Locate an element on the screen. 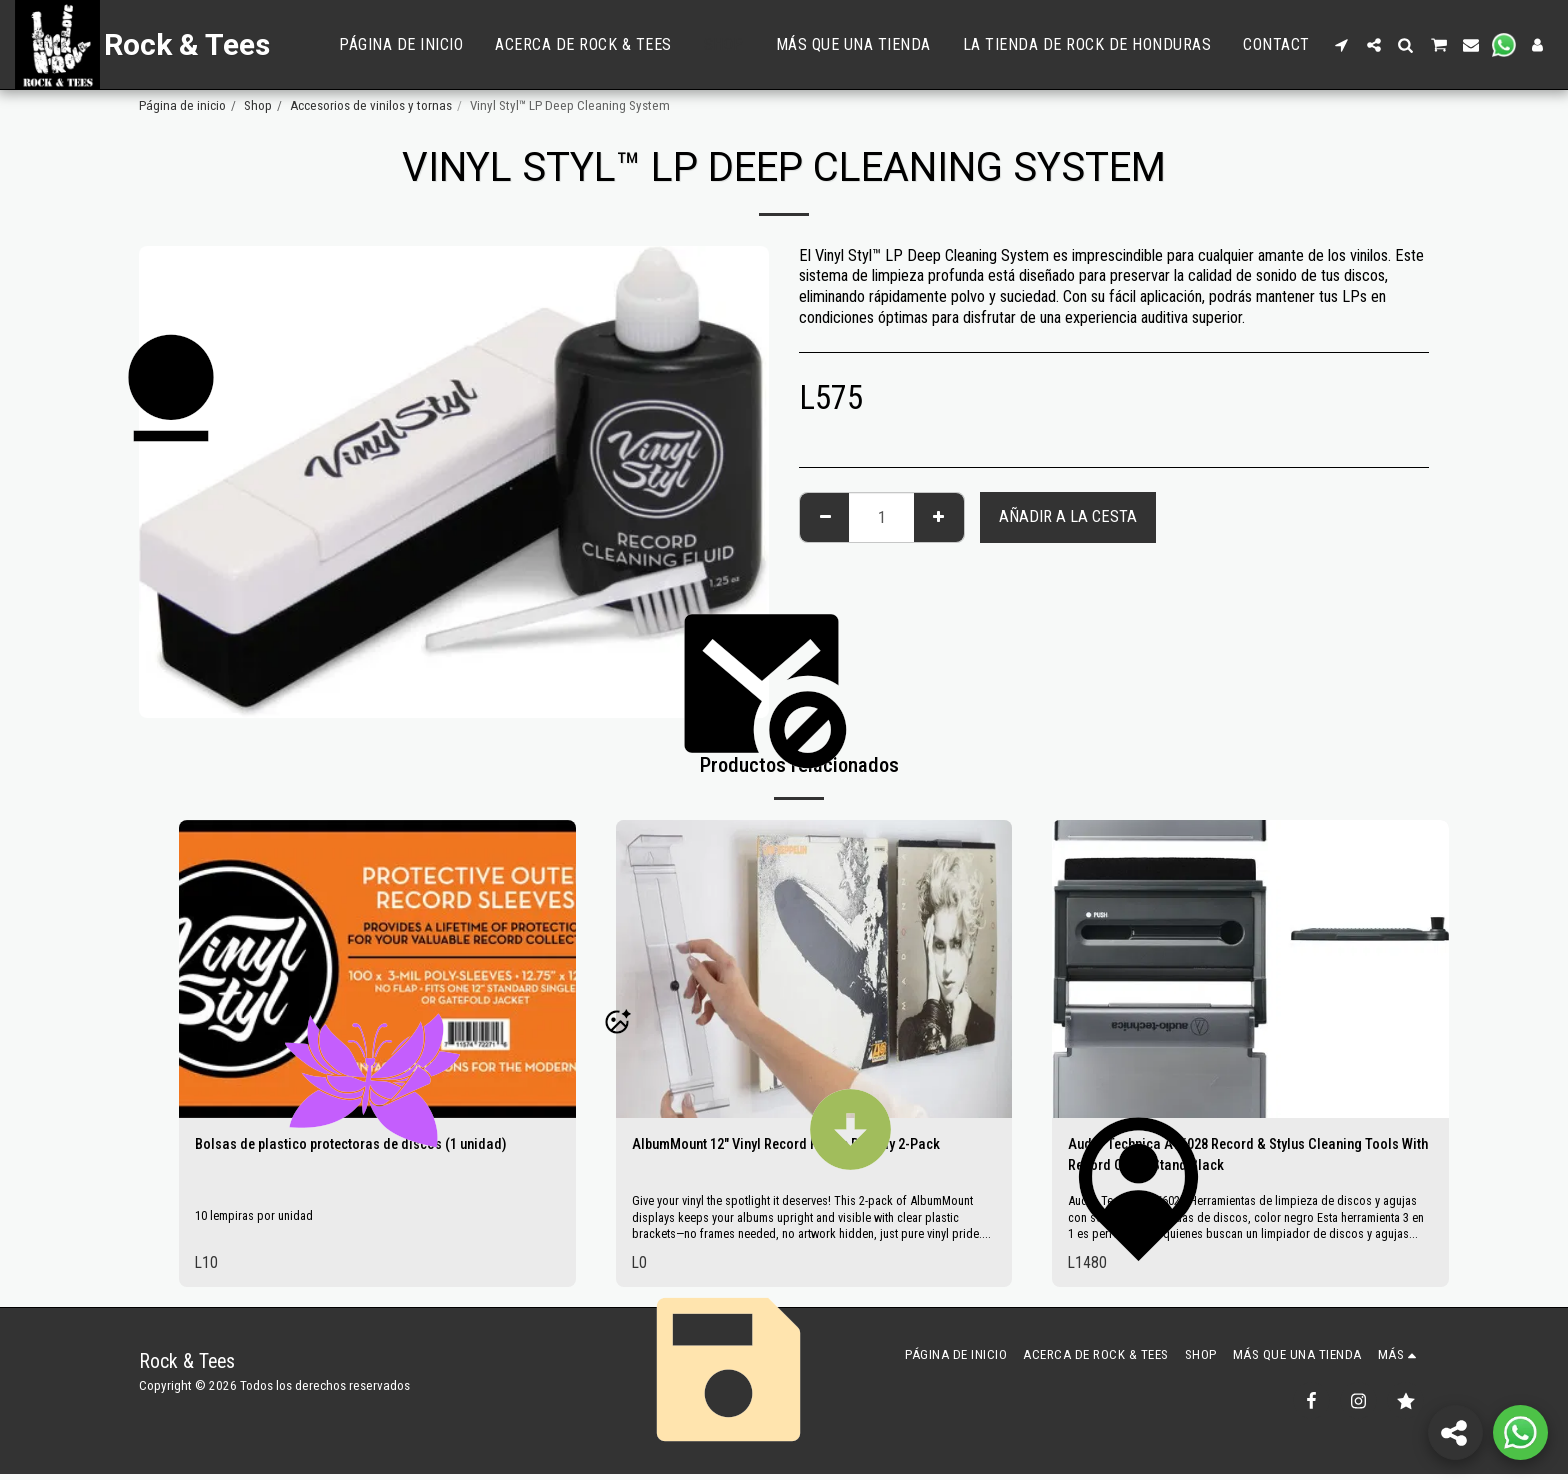  view a user's location on the map is located at coordinates (1138, 1183).